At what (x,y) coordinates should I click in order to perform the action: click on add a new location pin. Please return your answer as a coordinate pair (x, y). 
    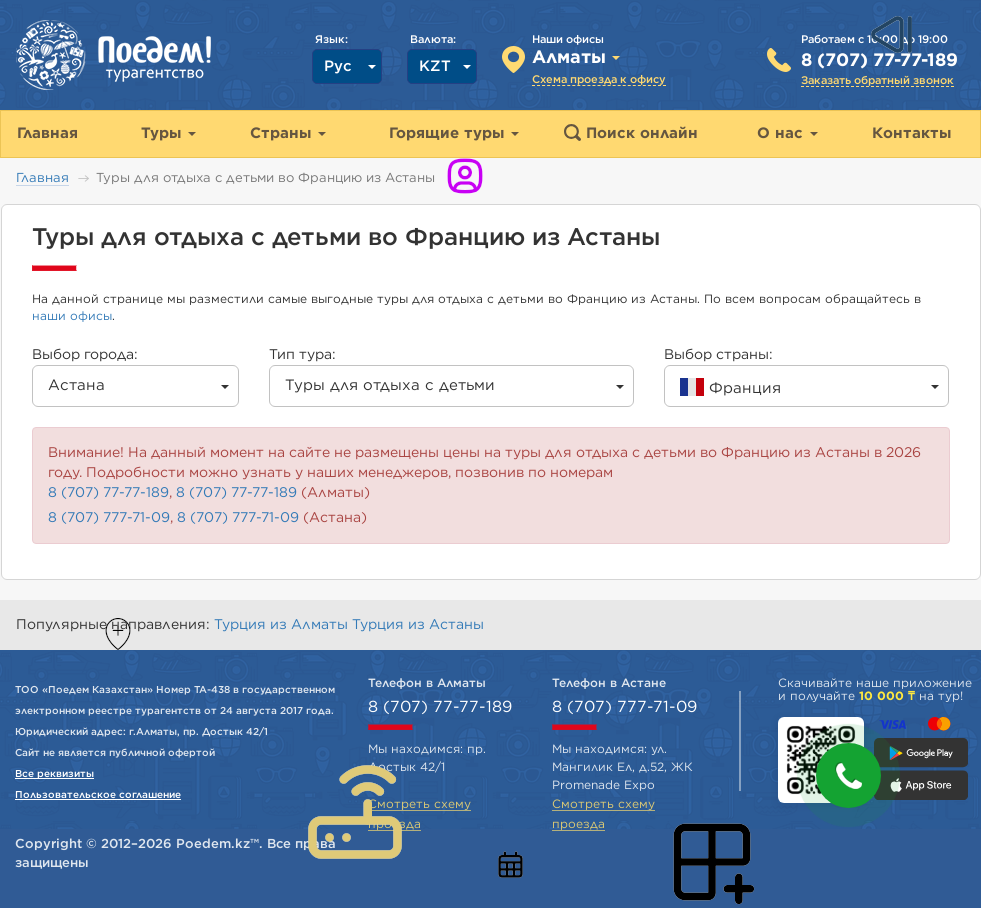
    Looking at the image, I should click on (118, 634).